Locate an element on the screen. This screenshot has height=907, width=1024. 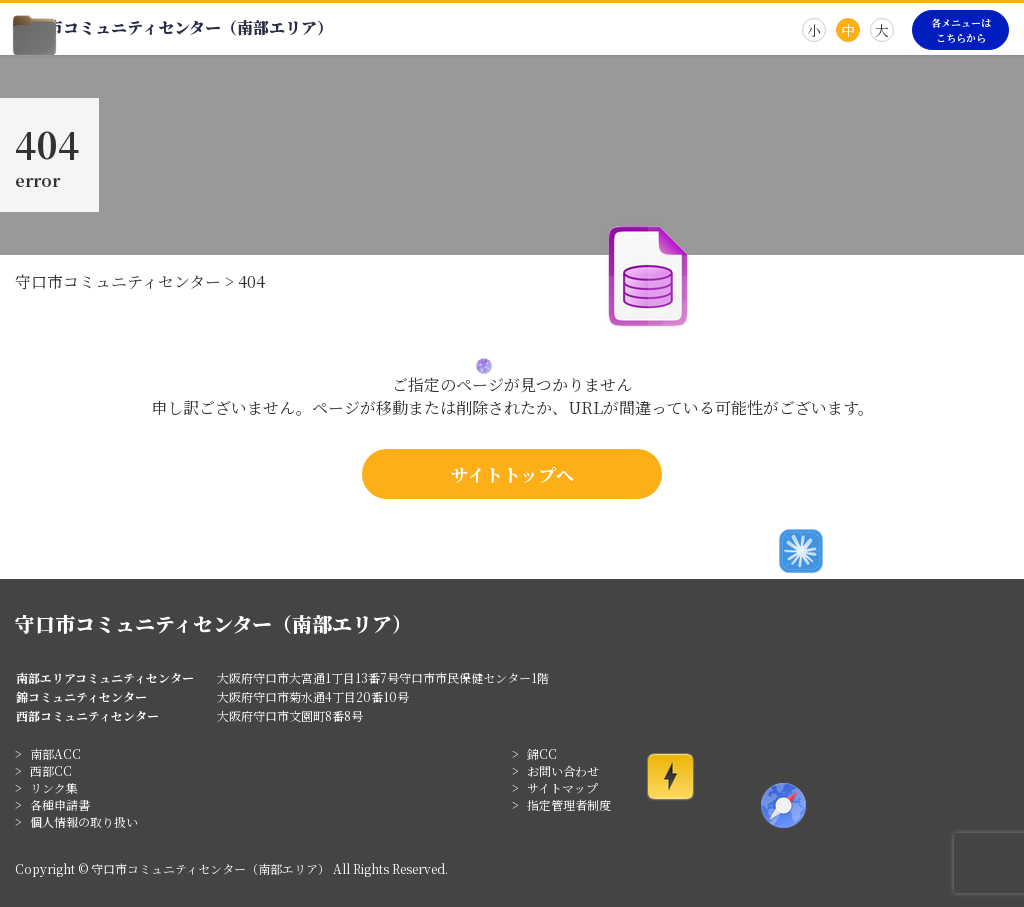
access network and internet settings is located at coordinates (484, 366).